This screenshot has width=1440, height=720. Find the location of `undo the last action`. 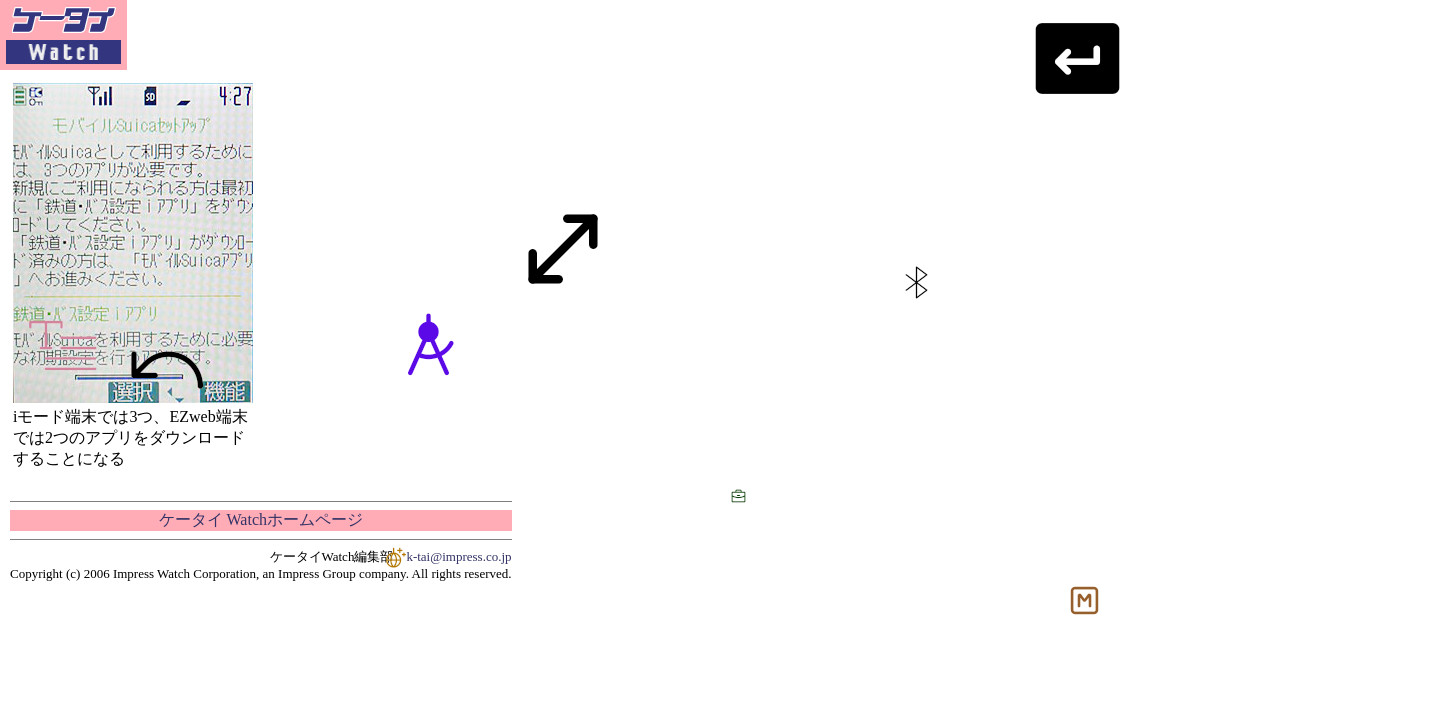

undo the last action is located at coordinates (168, 367).